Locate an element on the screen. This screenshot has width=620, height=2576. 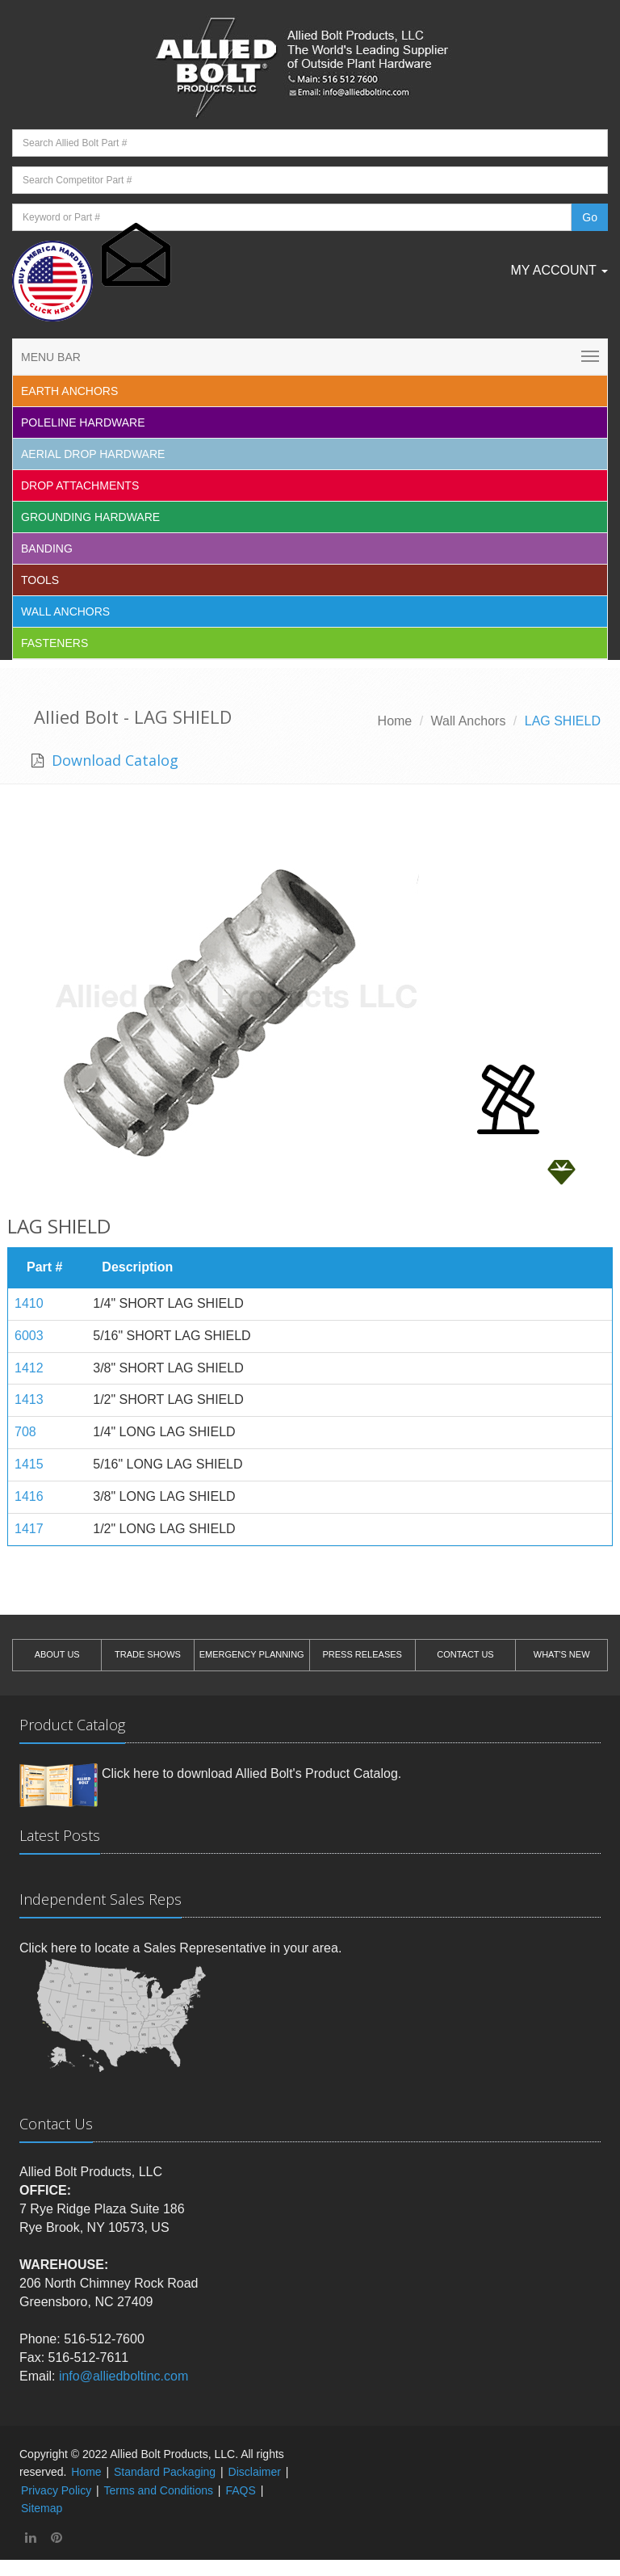
view an opened email or message is located at coordinates (136, 257).